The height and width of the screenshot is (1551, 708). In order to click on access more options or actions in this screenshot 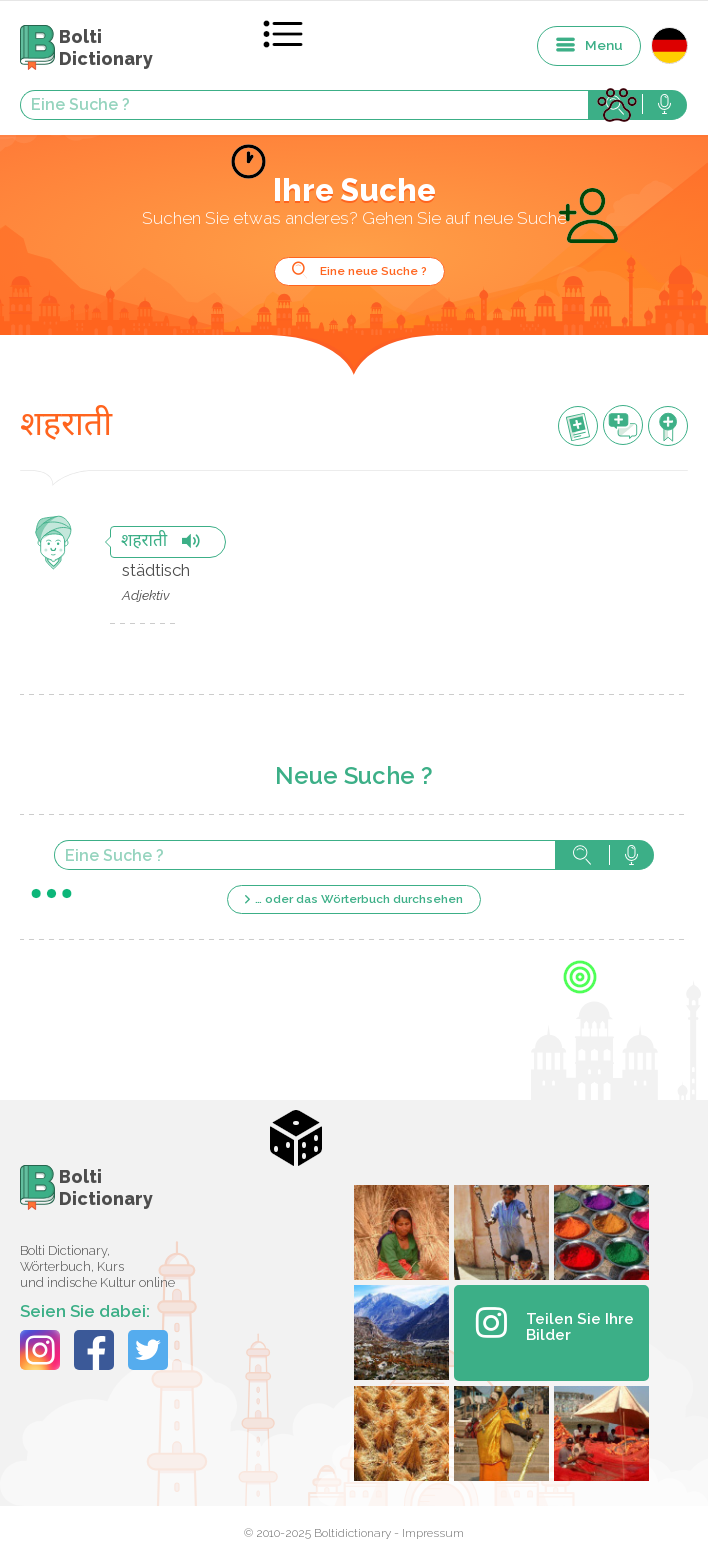, I will do `click(51, 893)`.